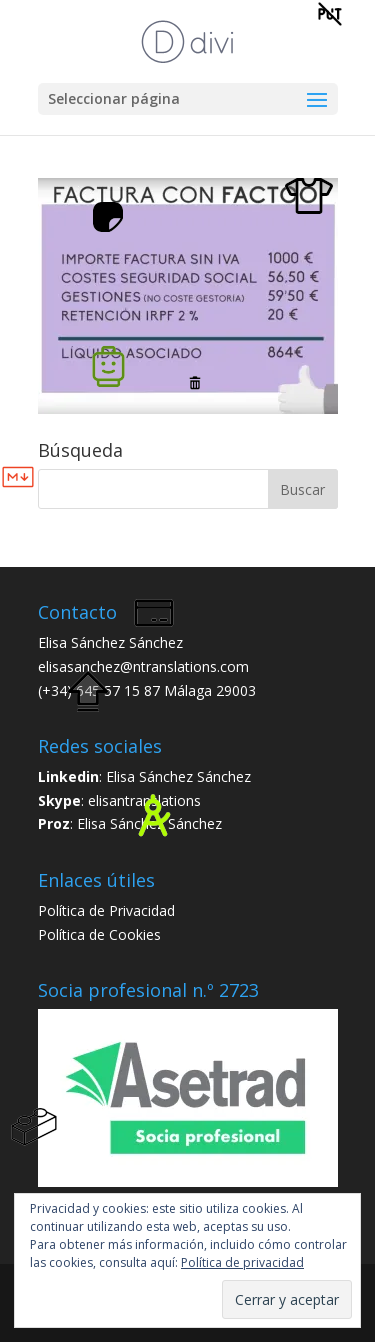  I want to click on access lego or building block features, so click(108, 366).